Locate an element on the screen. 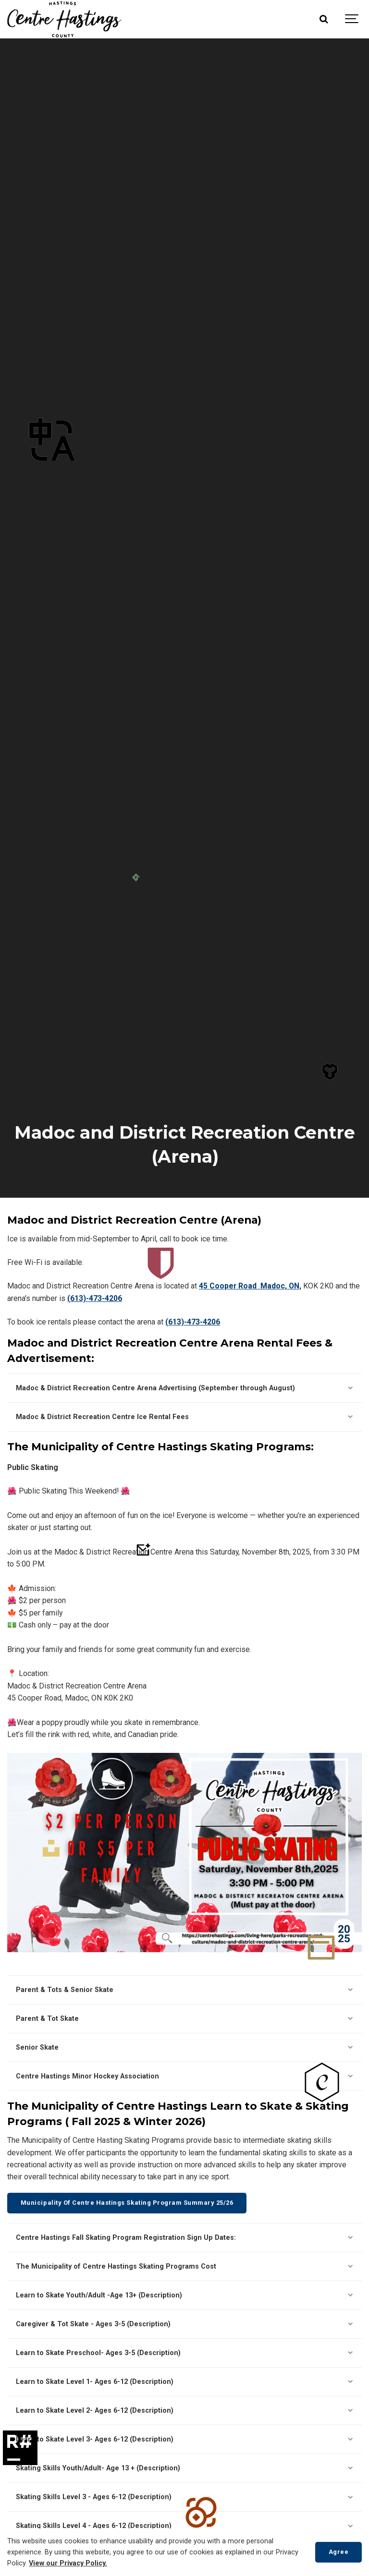  open the Chai app is located at coordinates (322, 2082).